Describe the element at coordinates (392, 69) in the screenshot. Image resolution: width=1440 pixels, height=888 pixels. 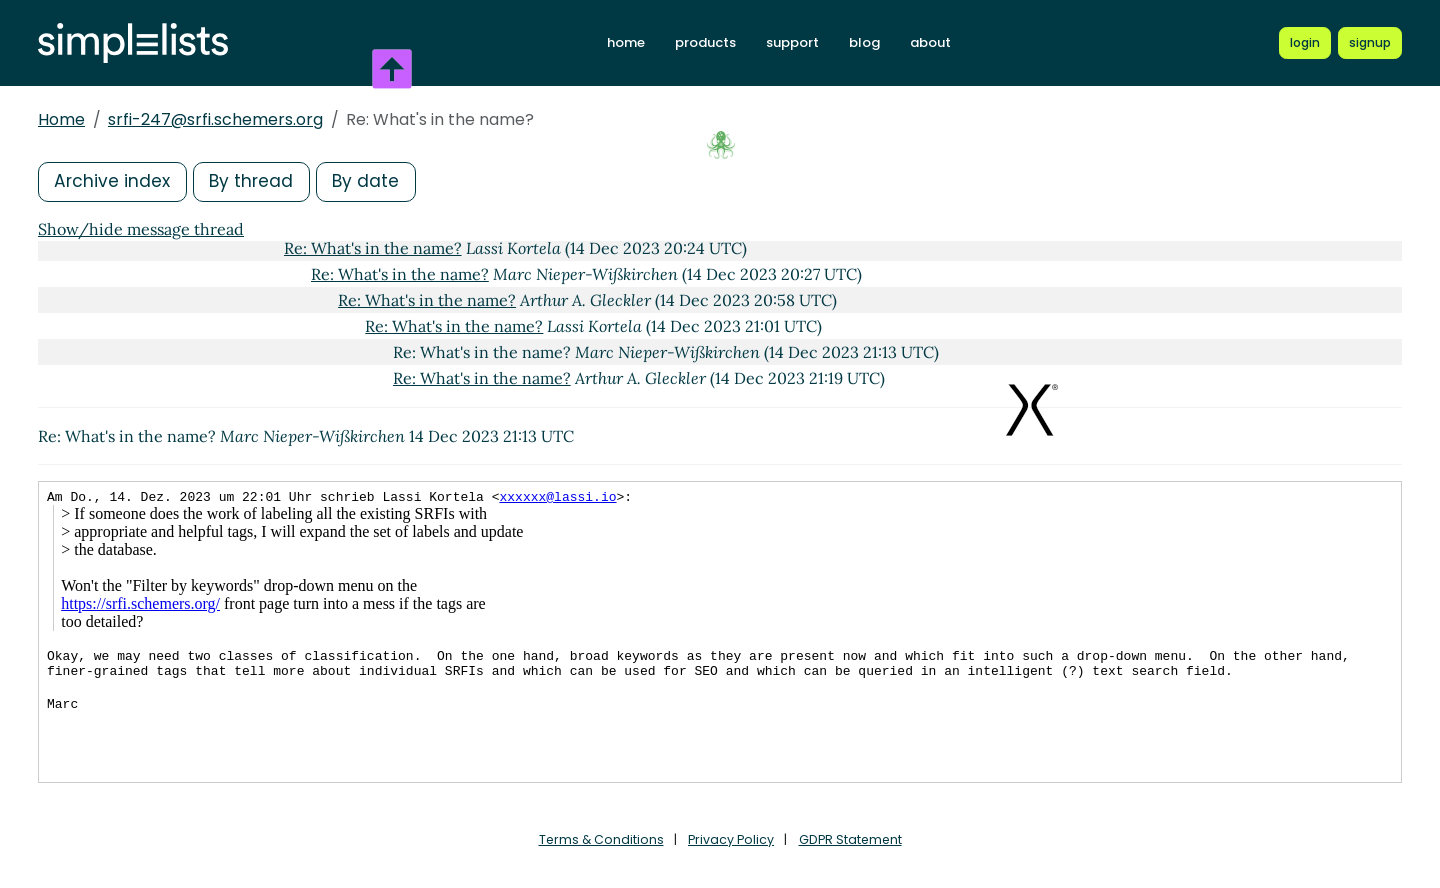
I see `upload a file or document` at that location.